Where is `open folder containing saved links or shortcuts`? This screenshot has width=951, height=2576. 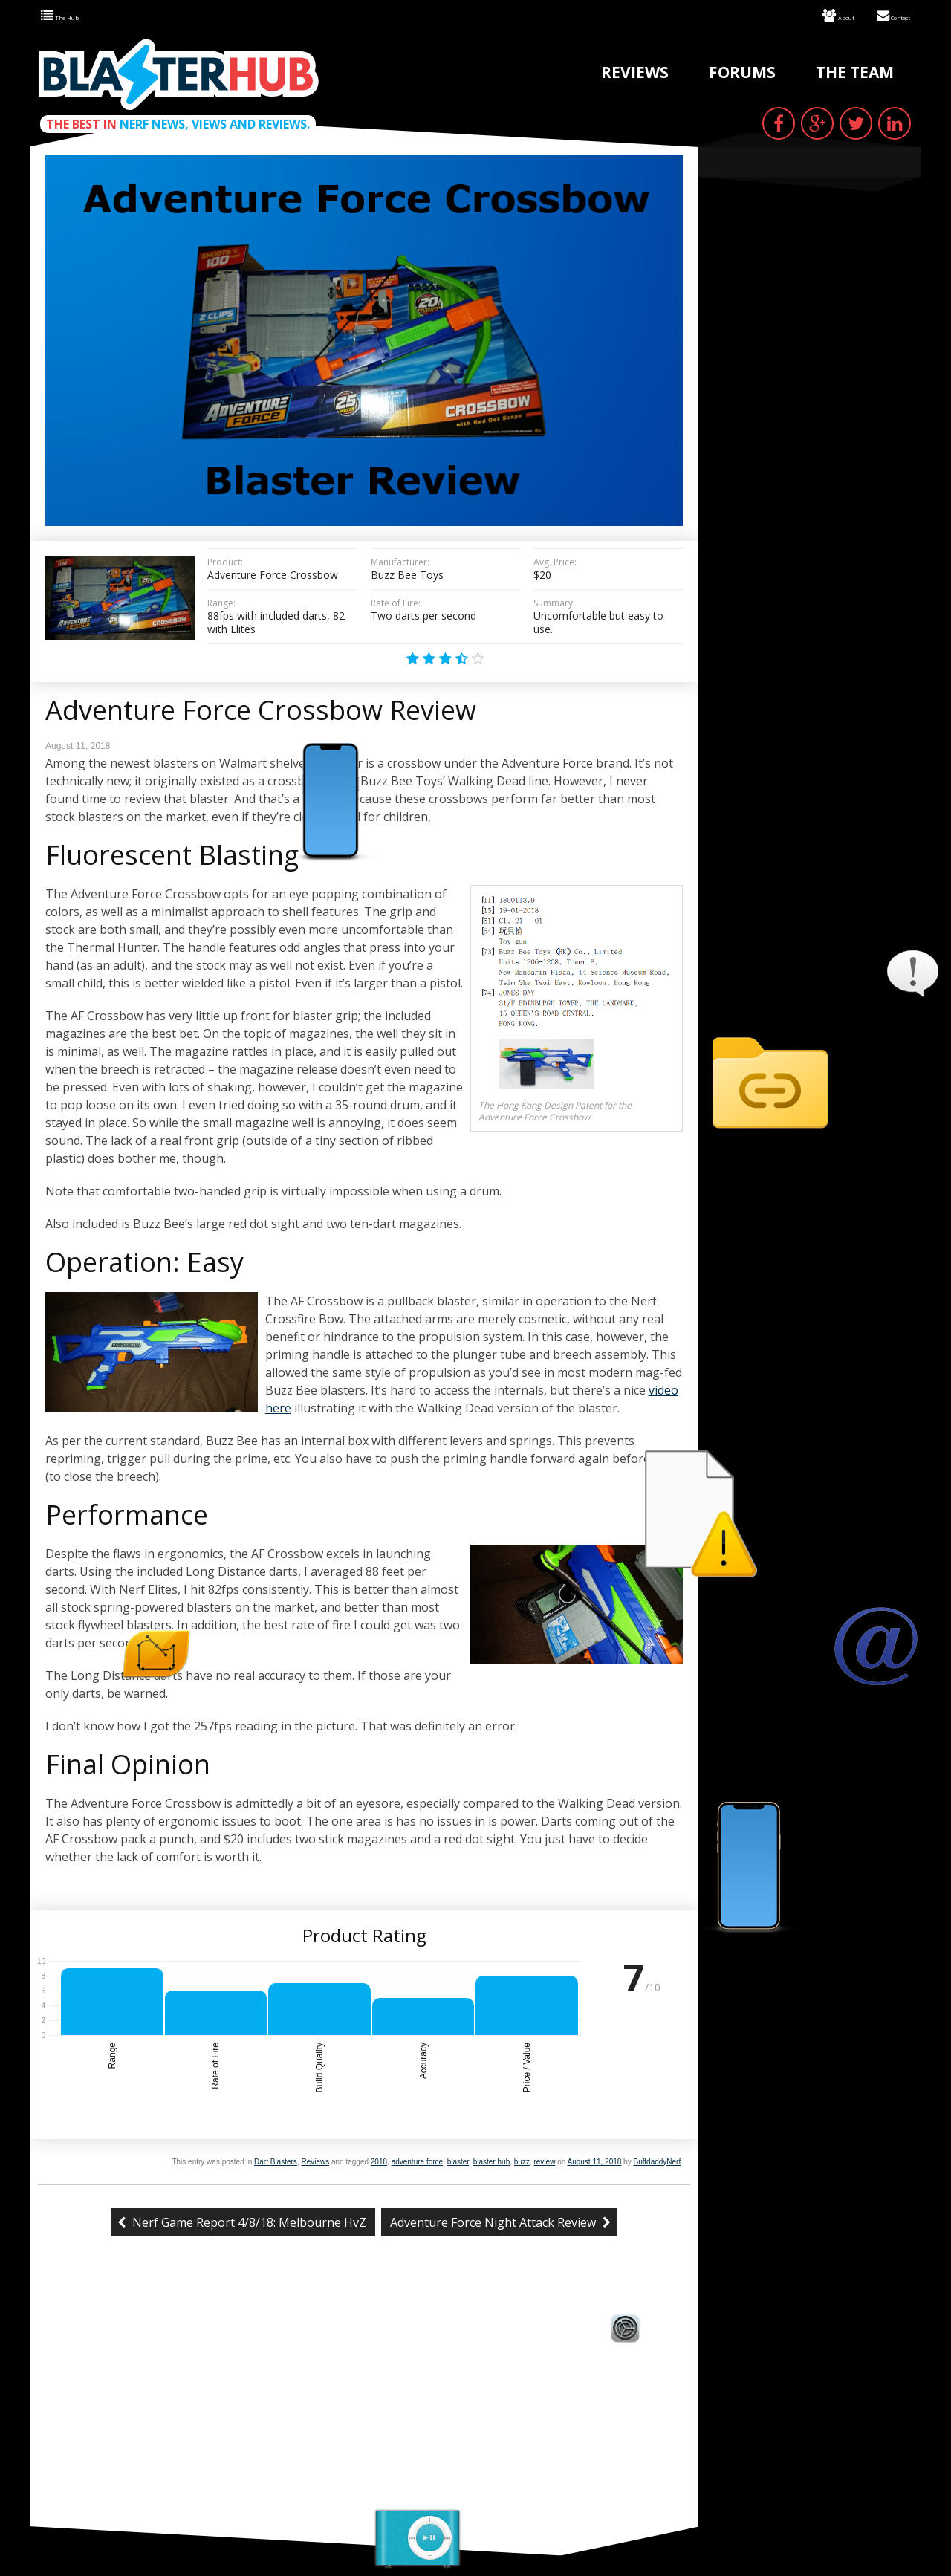
open folder containing saved links or shortcuts is located at coordinates (770, 1086).